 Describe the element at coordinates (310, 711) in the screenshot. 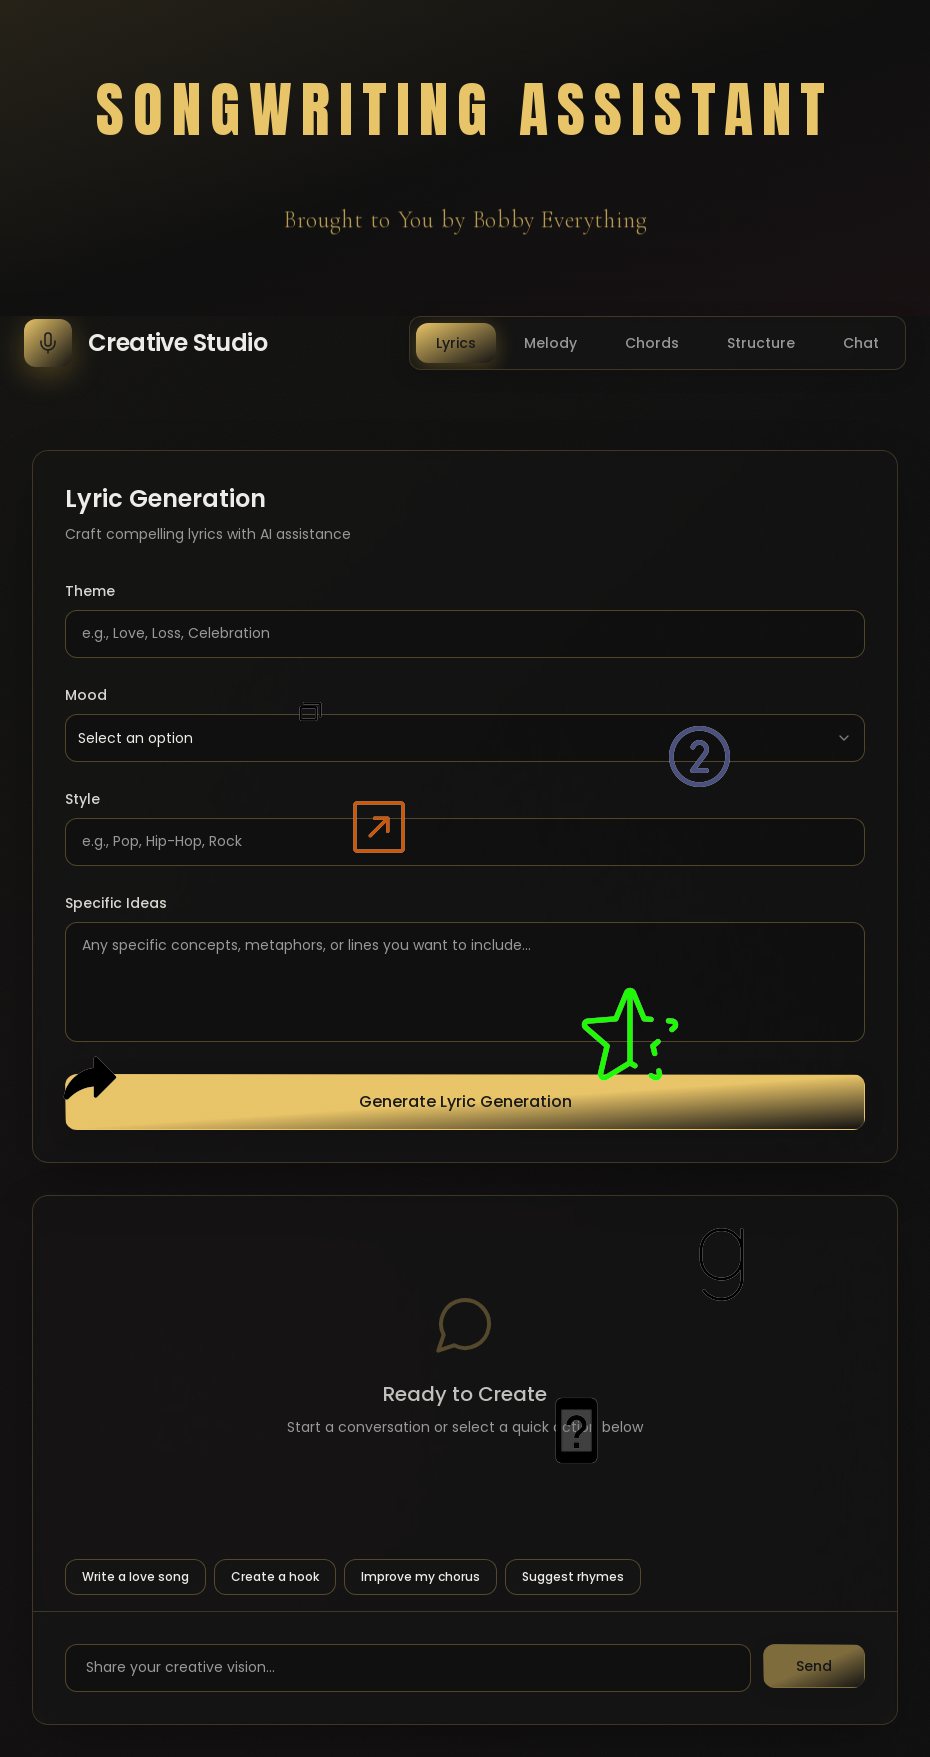

I see `view stacked cards or layers` at that location.